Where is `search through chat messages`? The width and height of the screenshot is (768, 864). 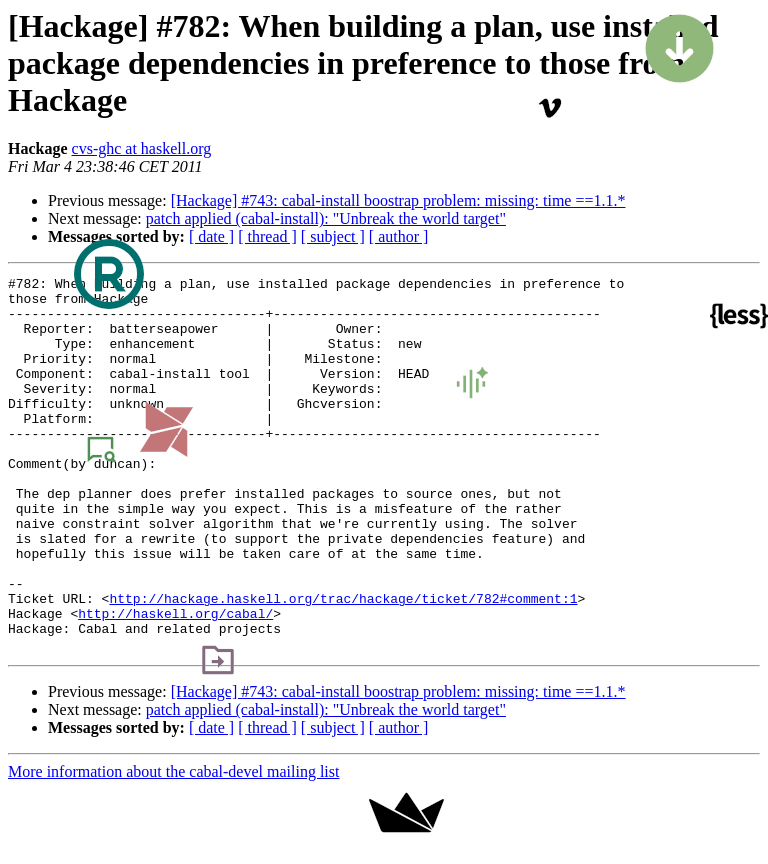 search through chat messages is located at coordinates (100, 448).